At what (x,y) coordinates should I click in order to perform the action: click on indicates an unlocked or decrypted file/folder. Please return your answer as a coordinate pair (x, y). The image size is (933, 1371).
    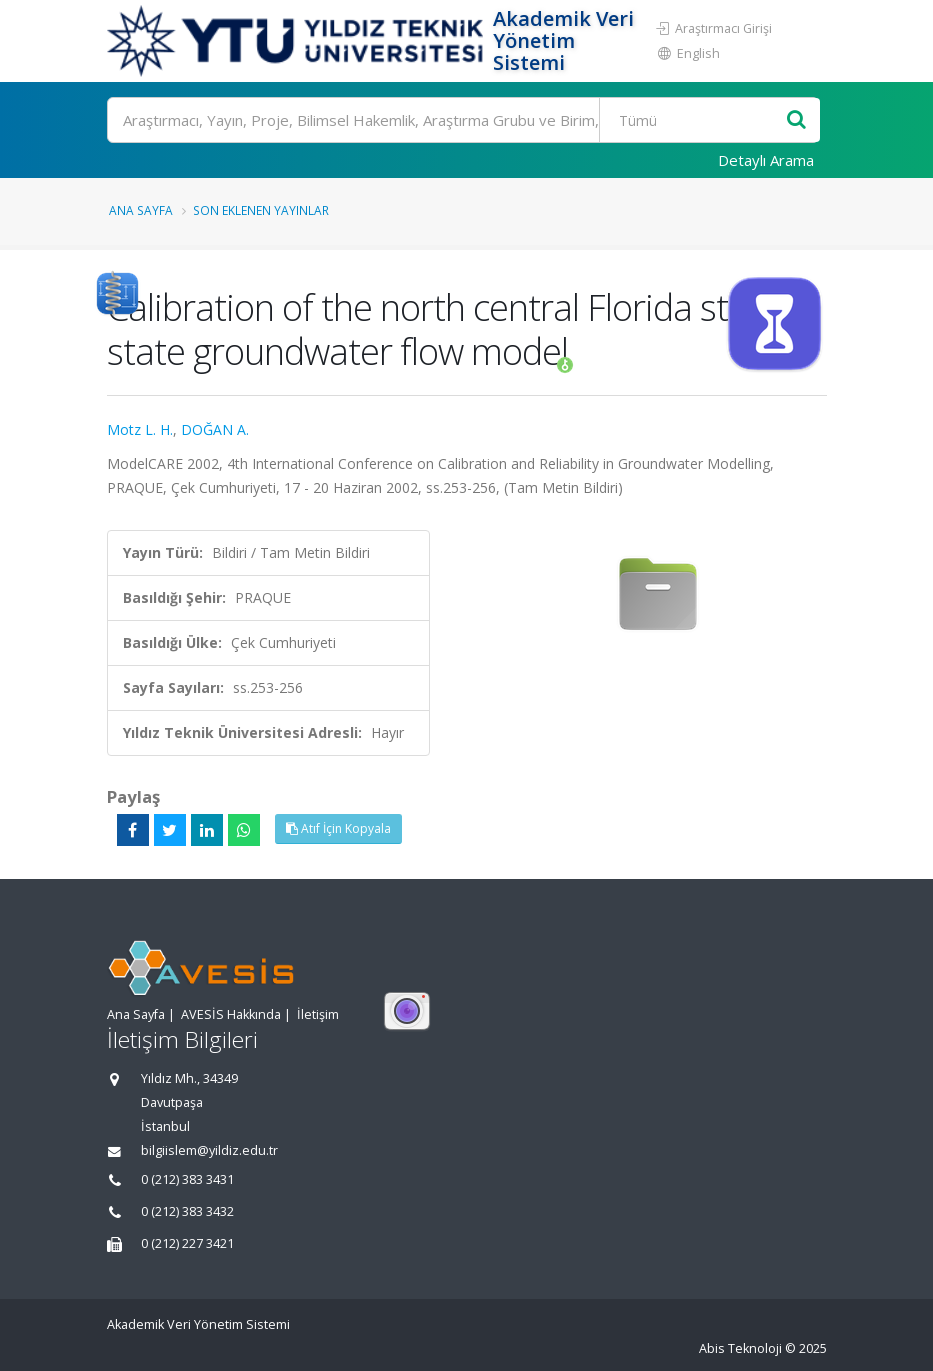
    Looking at the image, I should click on (565, 365).